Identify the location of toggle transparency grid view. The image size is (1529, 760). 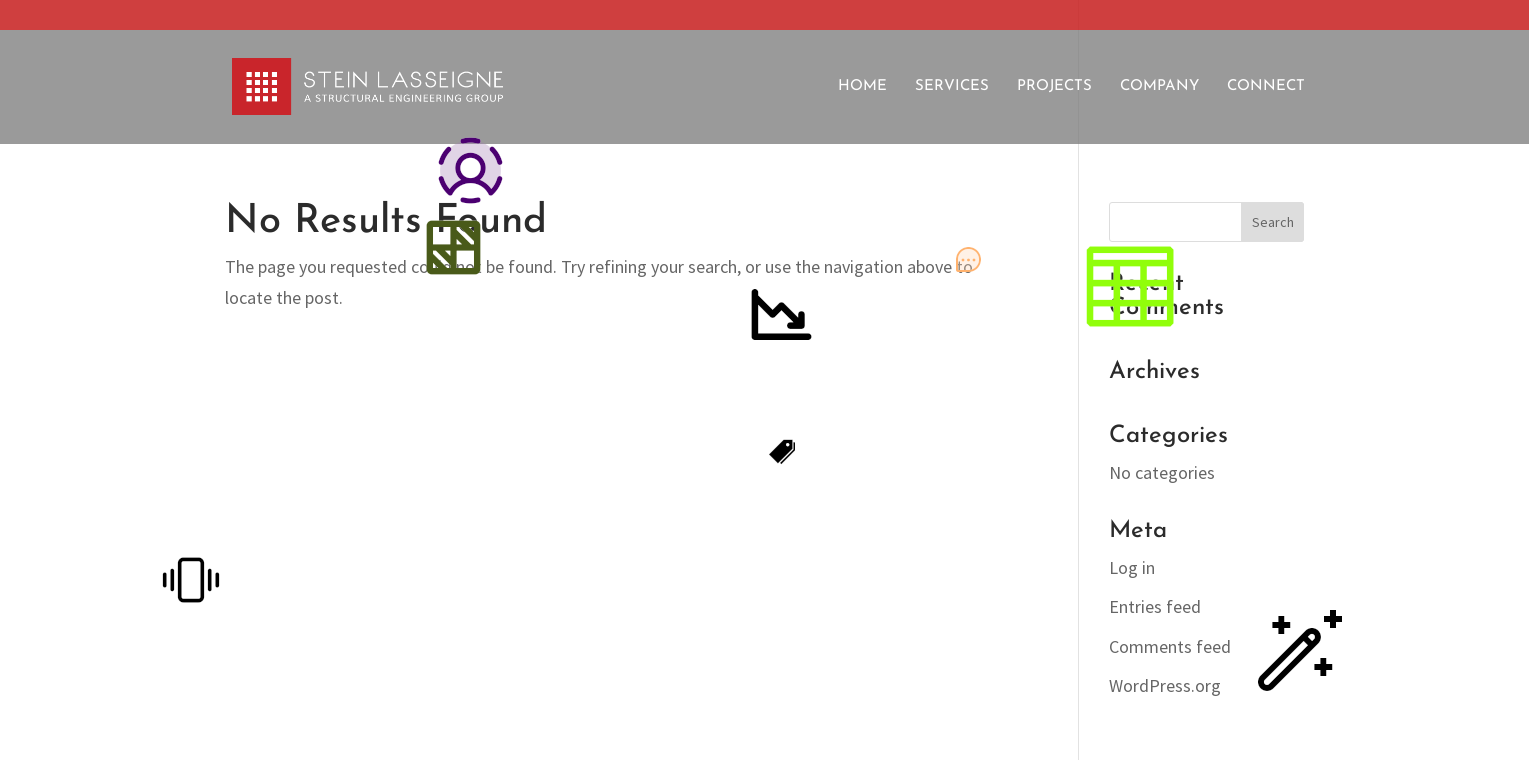
(453, 247).